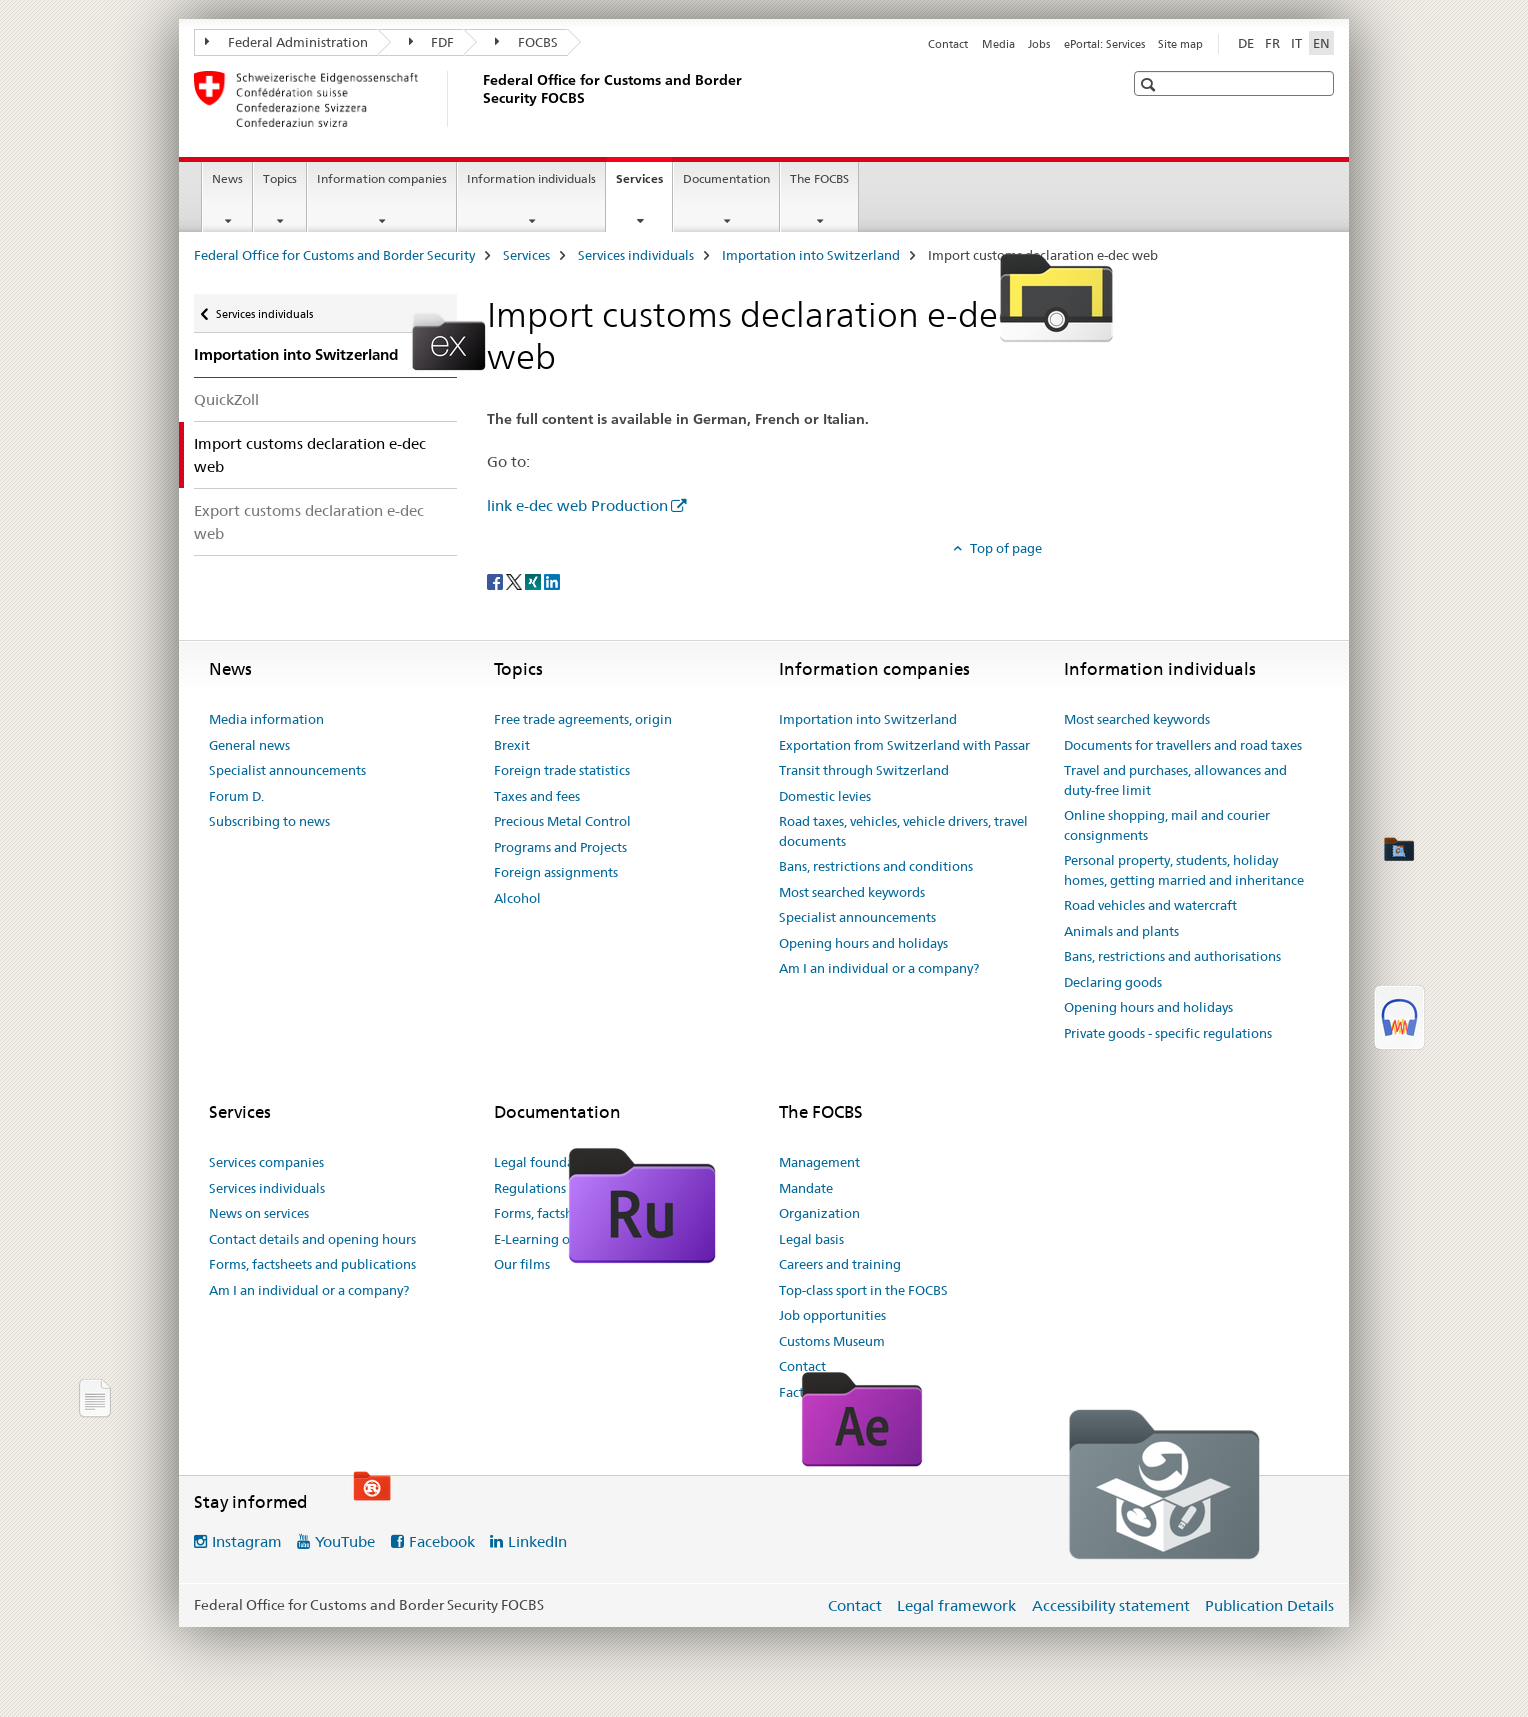  What do you see at coordinates (641, 1209) in the screenshot?
I see `open folder containing Adobe Rush project files` at bounding box center [641, 1209].